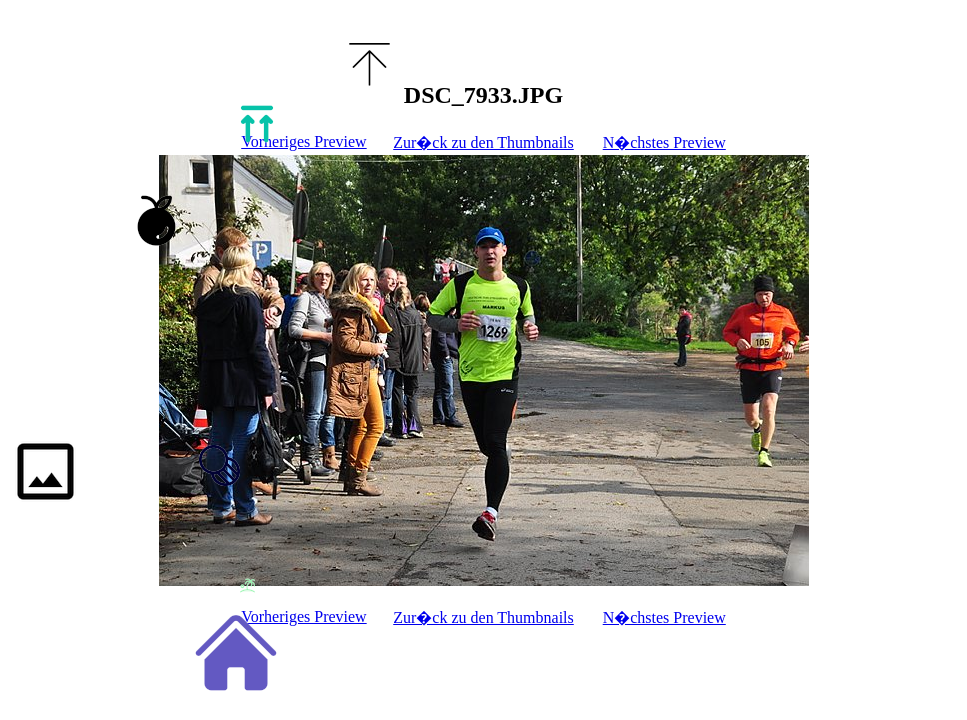 The image size is (967, 720). Describe the element at coordinates (156, 221) in the screenshot. I see `indicates fruit or produce category` at that location.